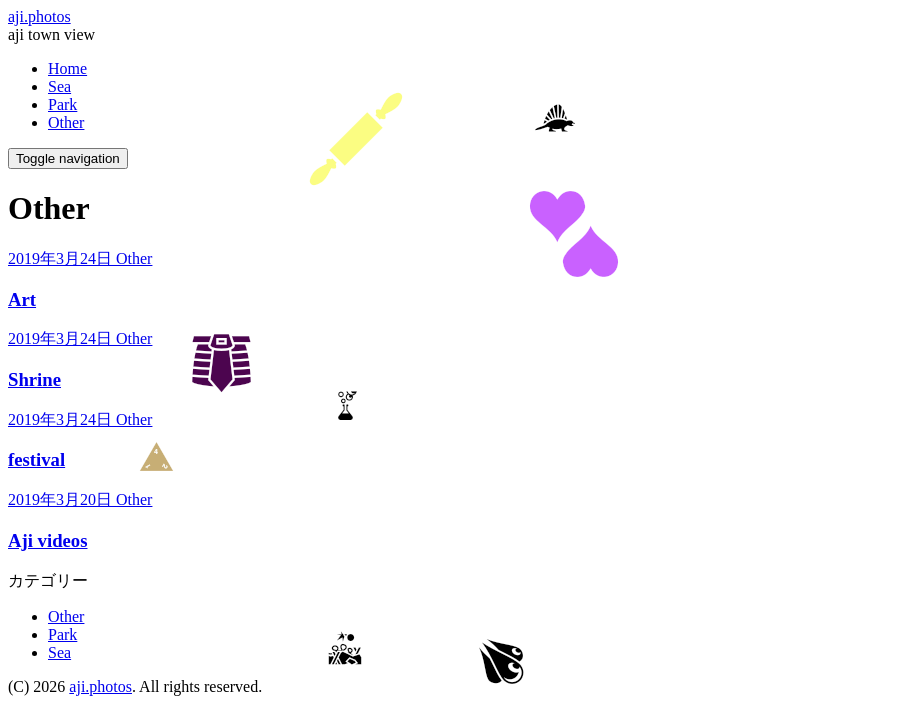 Image resolution: width=906 pixels, height=720 pixels. I want to click on indicates a blocked or restricted area, so click(345, 648).